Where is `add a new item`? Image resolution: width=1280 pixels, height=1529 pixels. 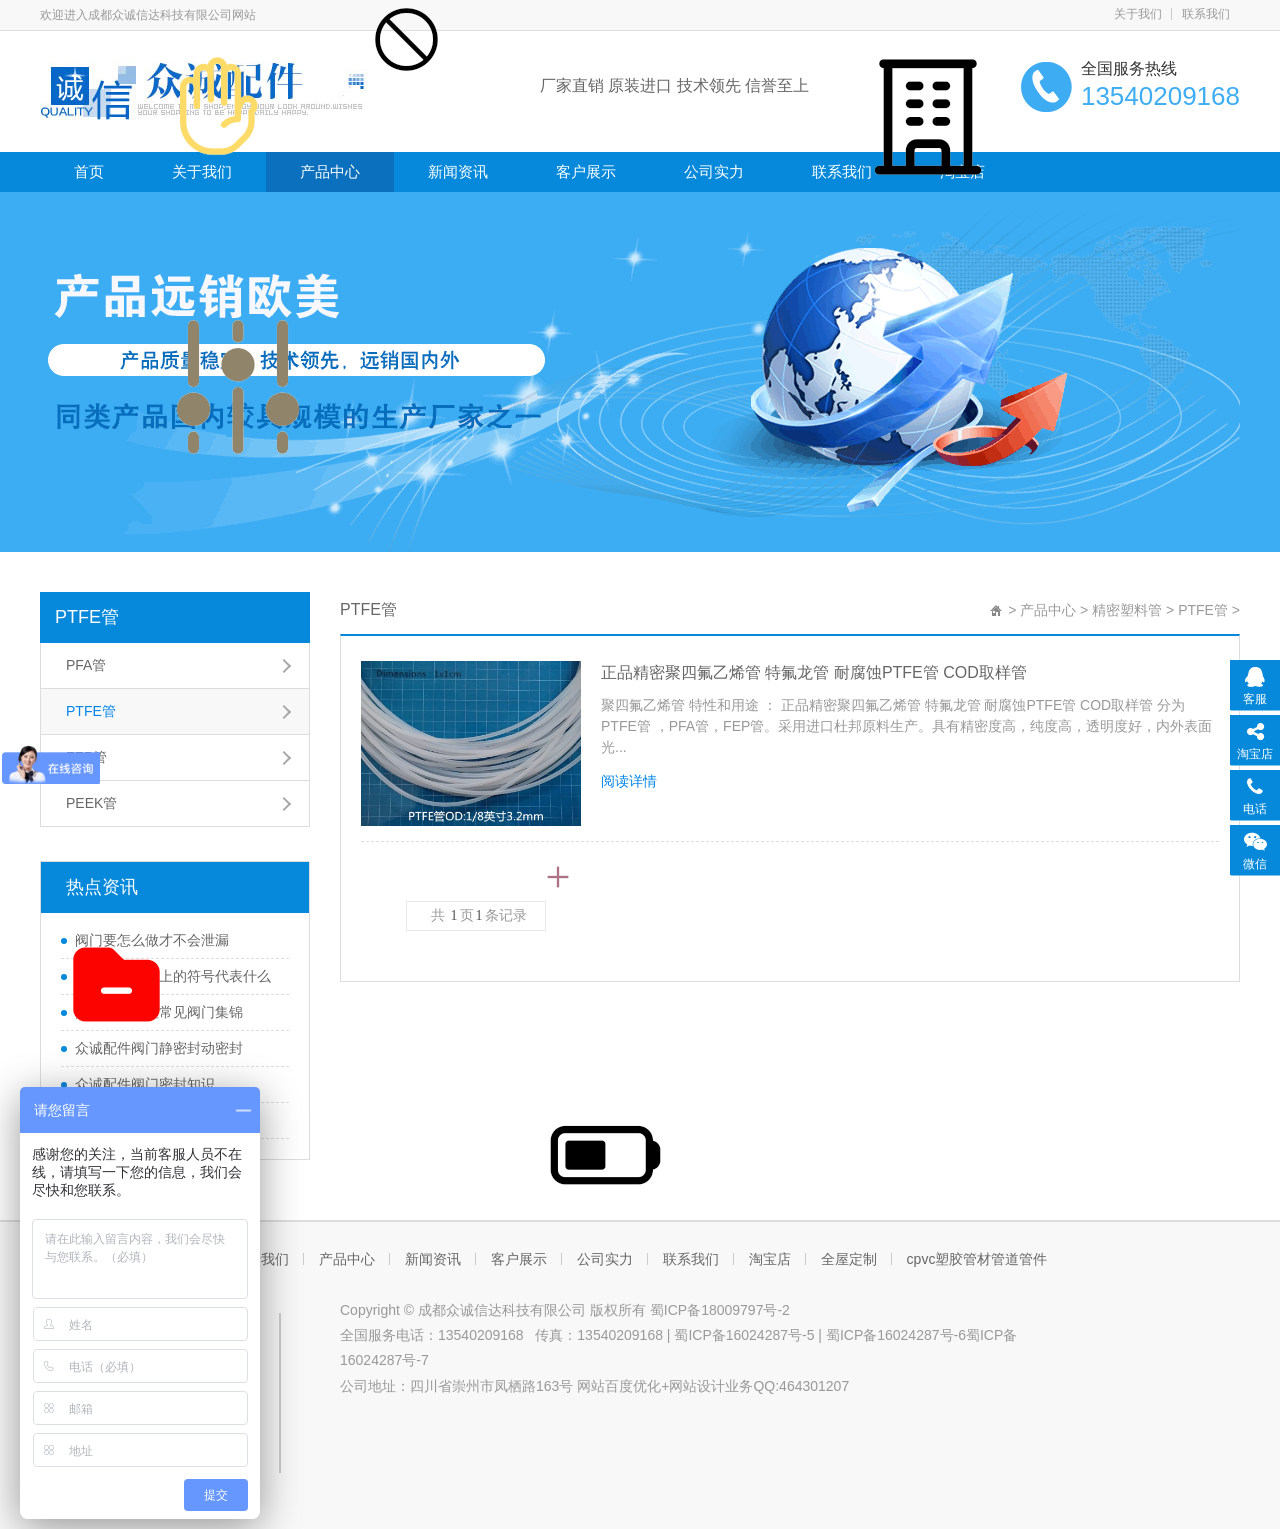
add a new item is located at coordinates (558, 877).